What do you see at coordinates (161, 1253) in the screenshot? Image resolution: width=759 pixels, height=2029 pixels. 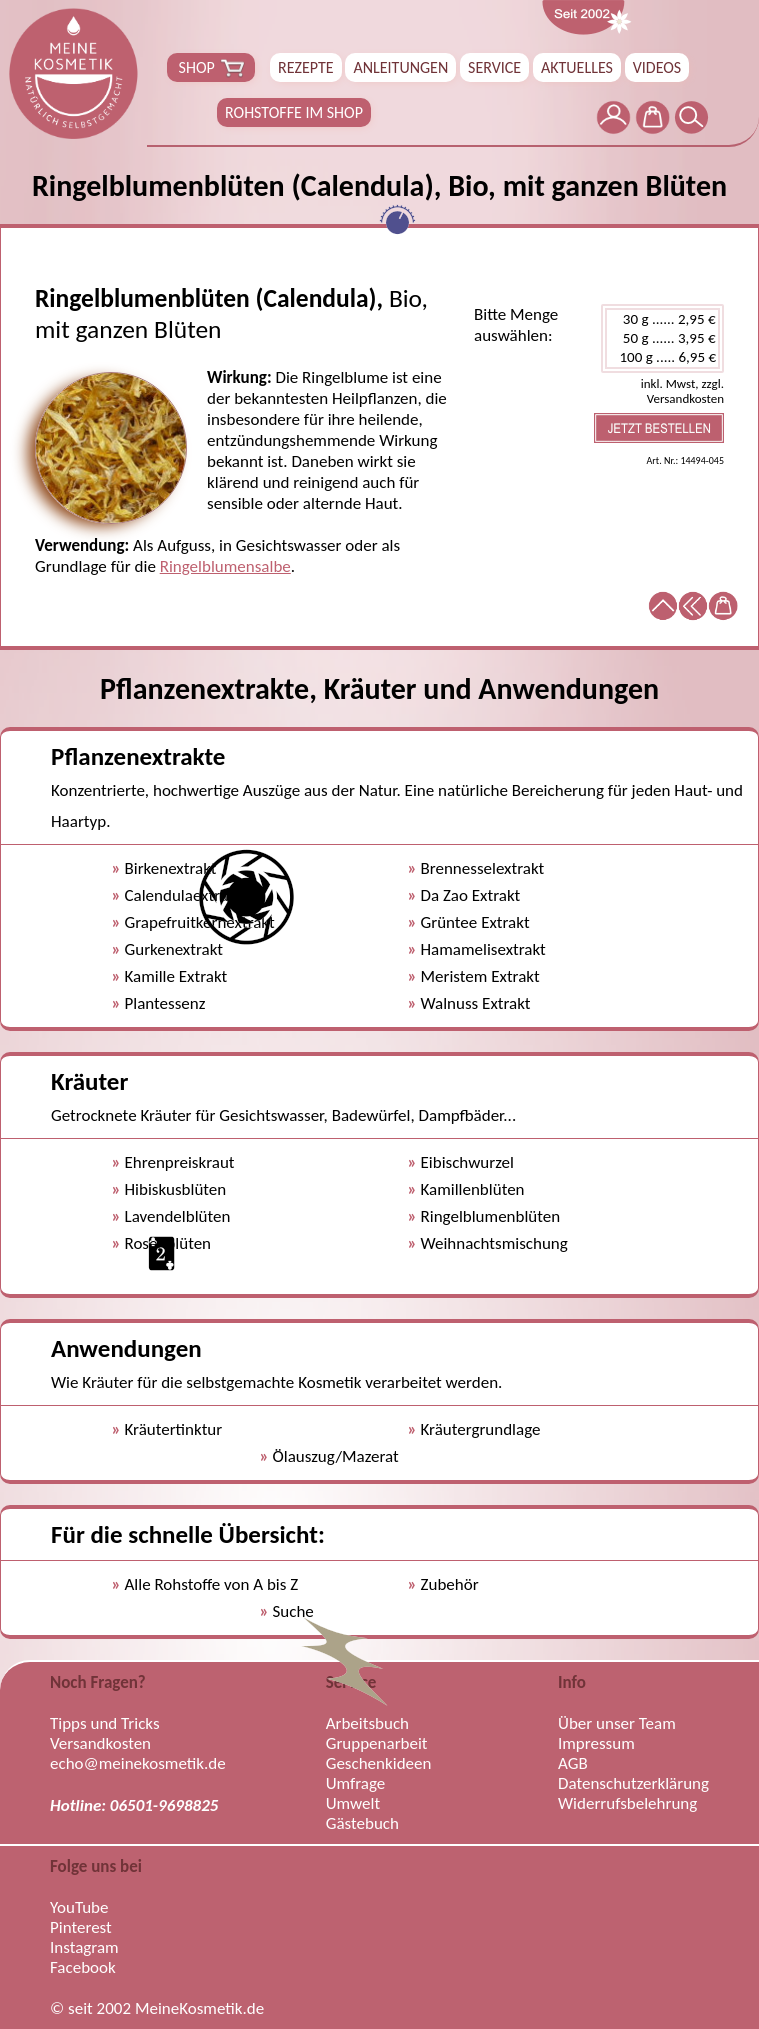 I see `two of clubs playing card` at bounding box center [161, 1253].